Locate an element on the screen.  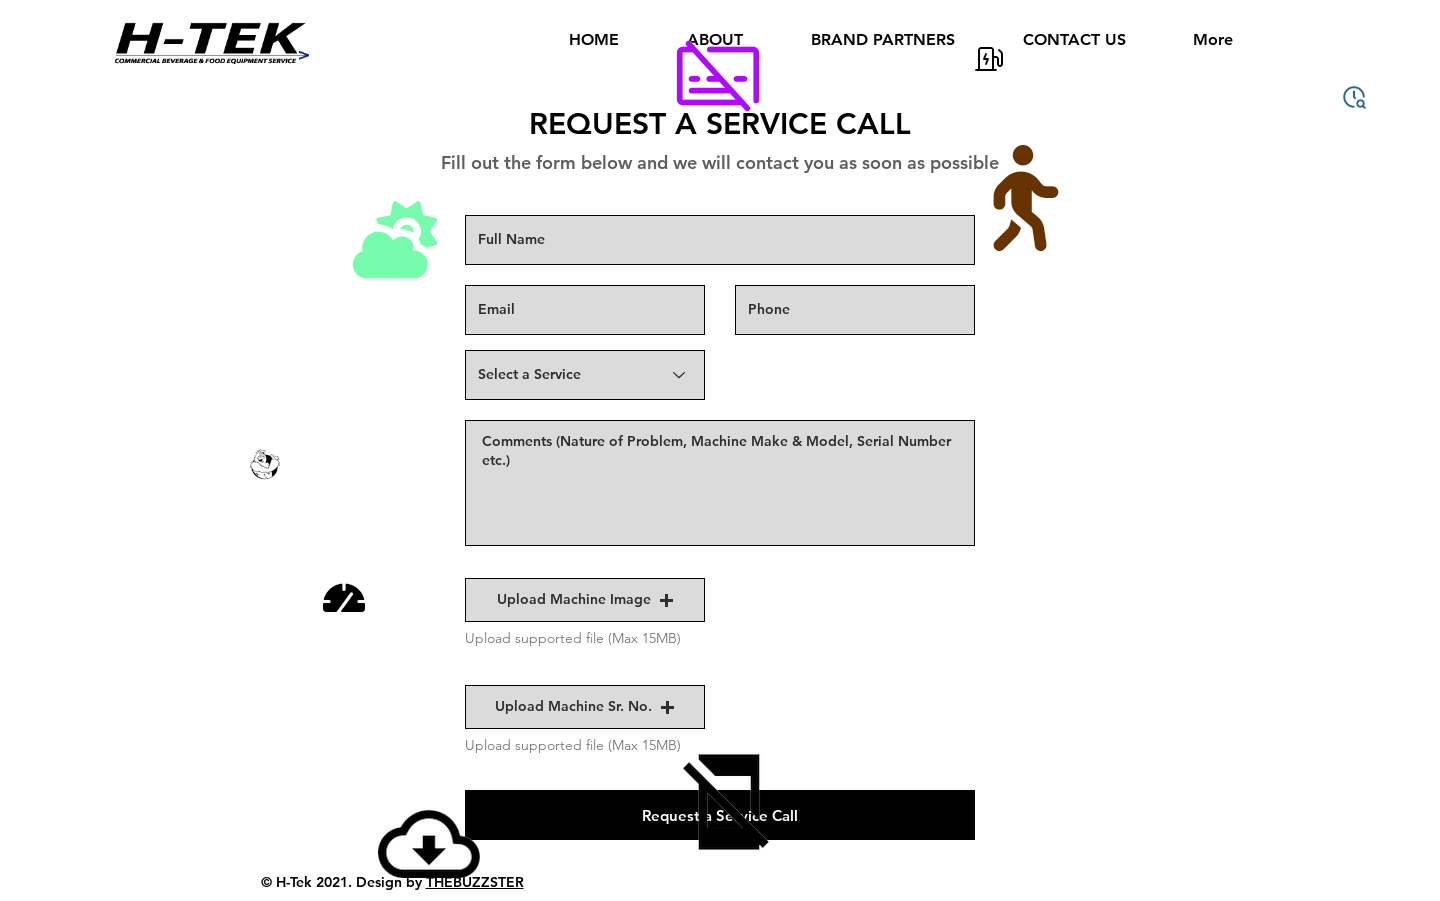
disable subtitles or closed captions is located at coordinates (718, 76).